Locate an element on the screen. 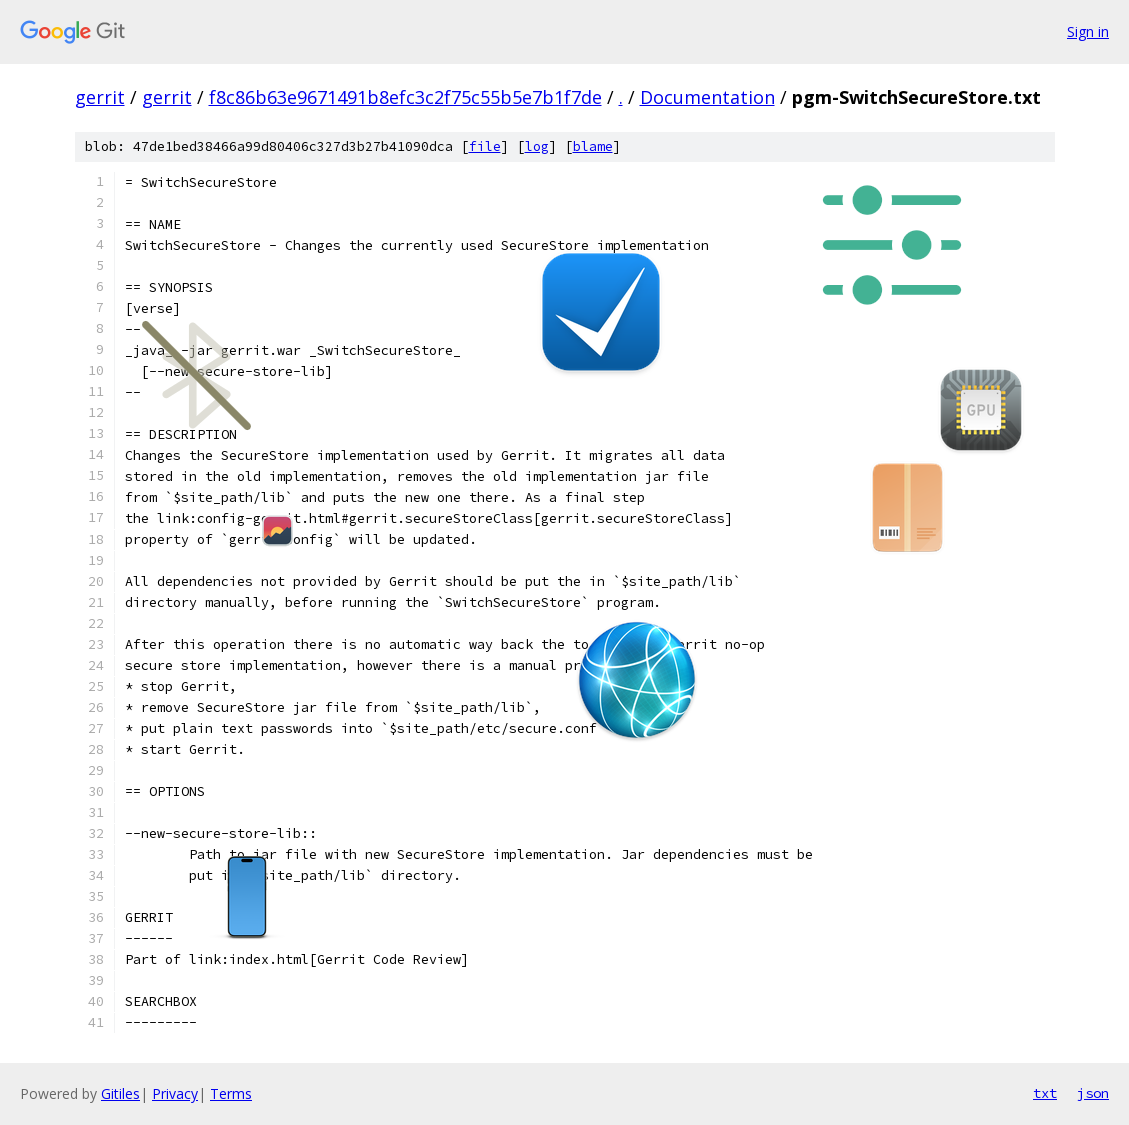 The image size is (1129, 1125). open koko photo gallery app is located at coordinates (277, 530).